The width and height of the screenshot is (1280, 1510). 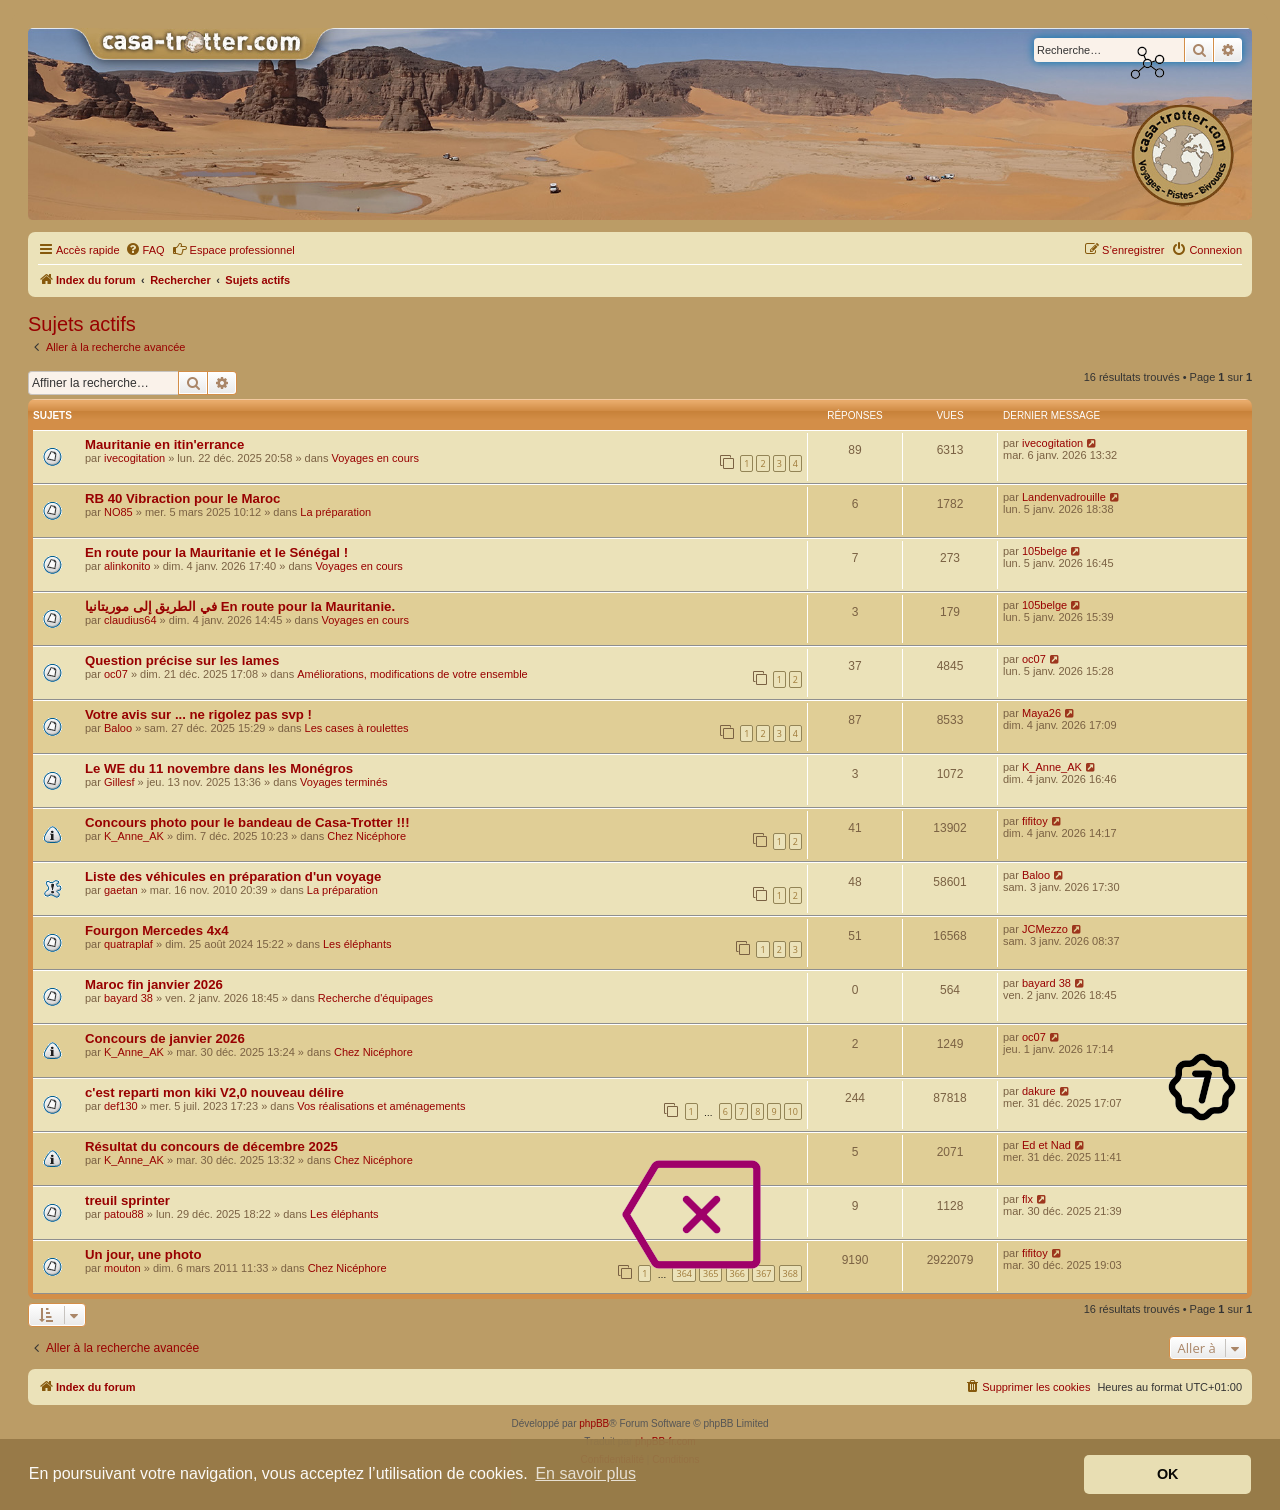 What do you see at coordinates (696, 1214) in the screenshot?
I see `delete the last character entered` at bounding box center [696, 1214].